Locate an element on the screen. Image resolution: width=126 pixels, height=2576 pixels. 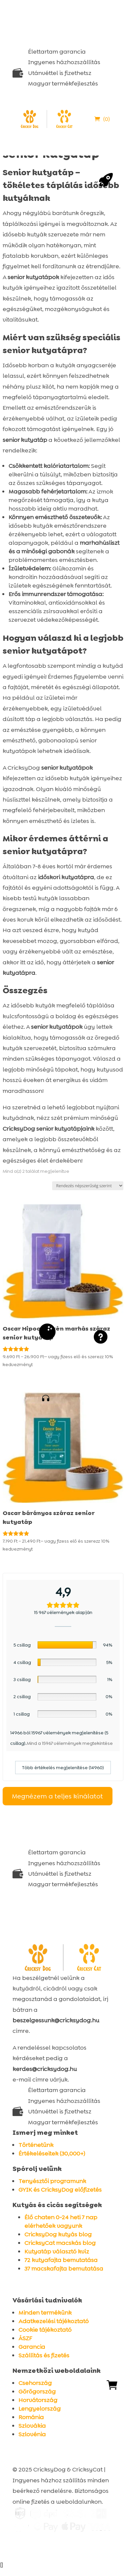
access audio or music player is located at coordinates (46, 1398).